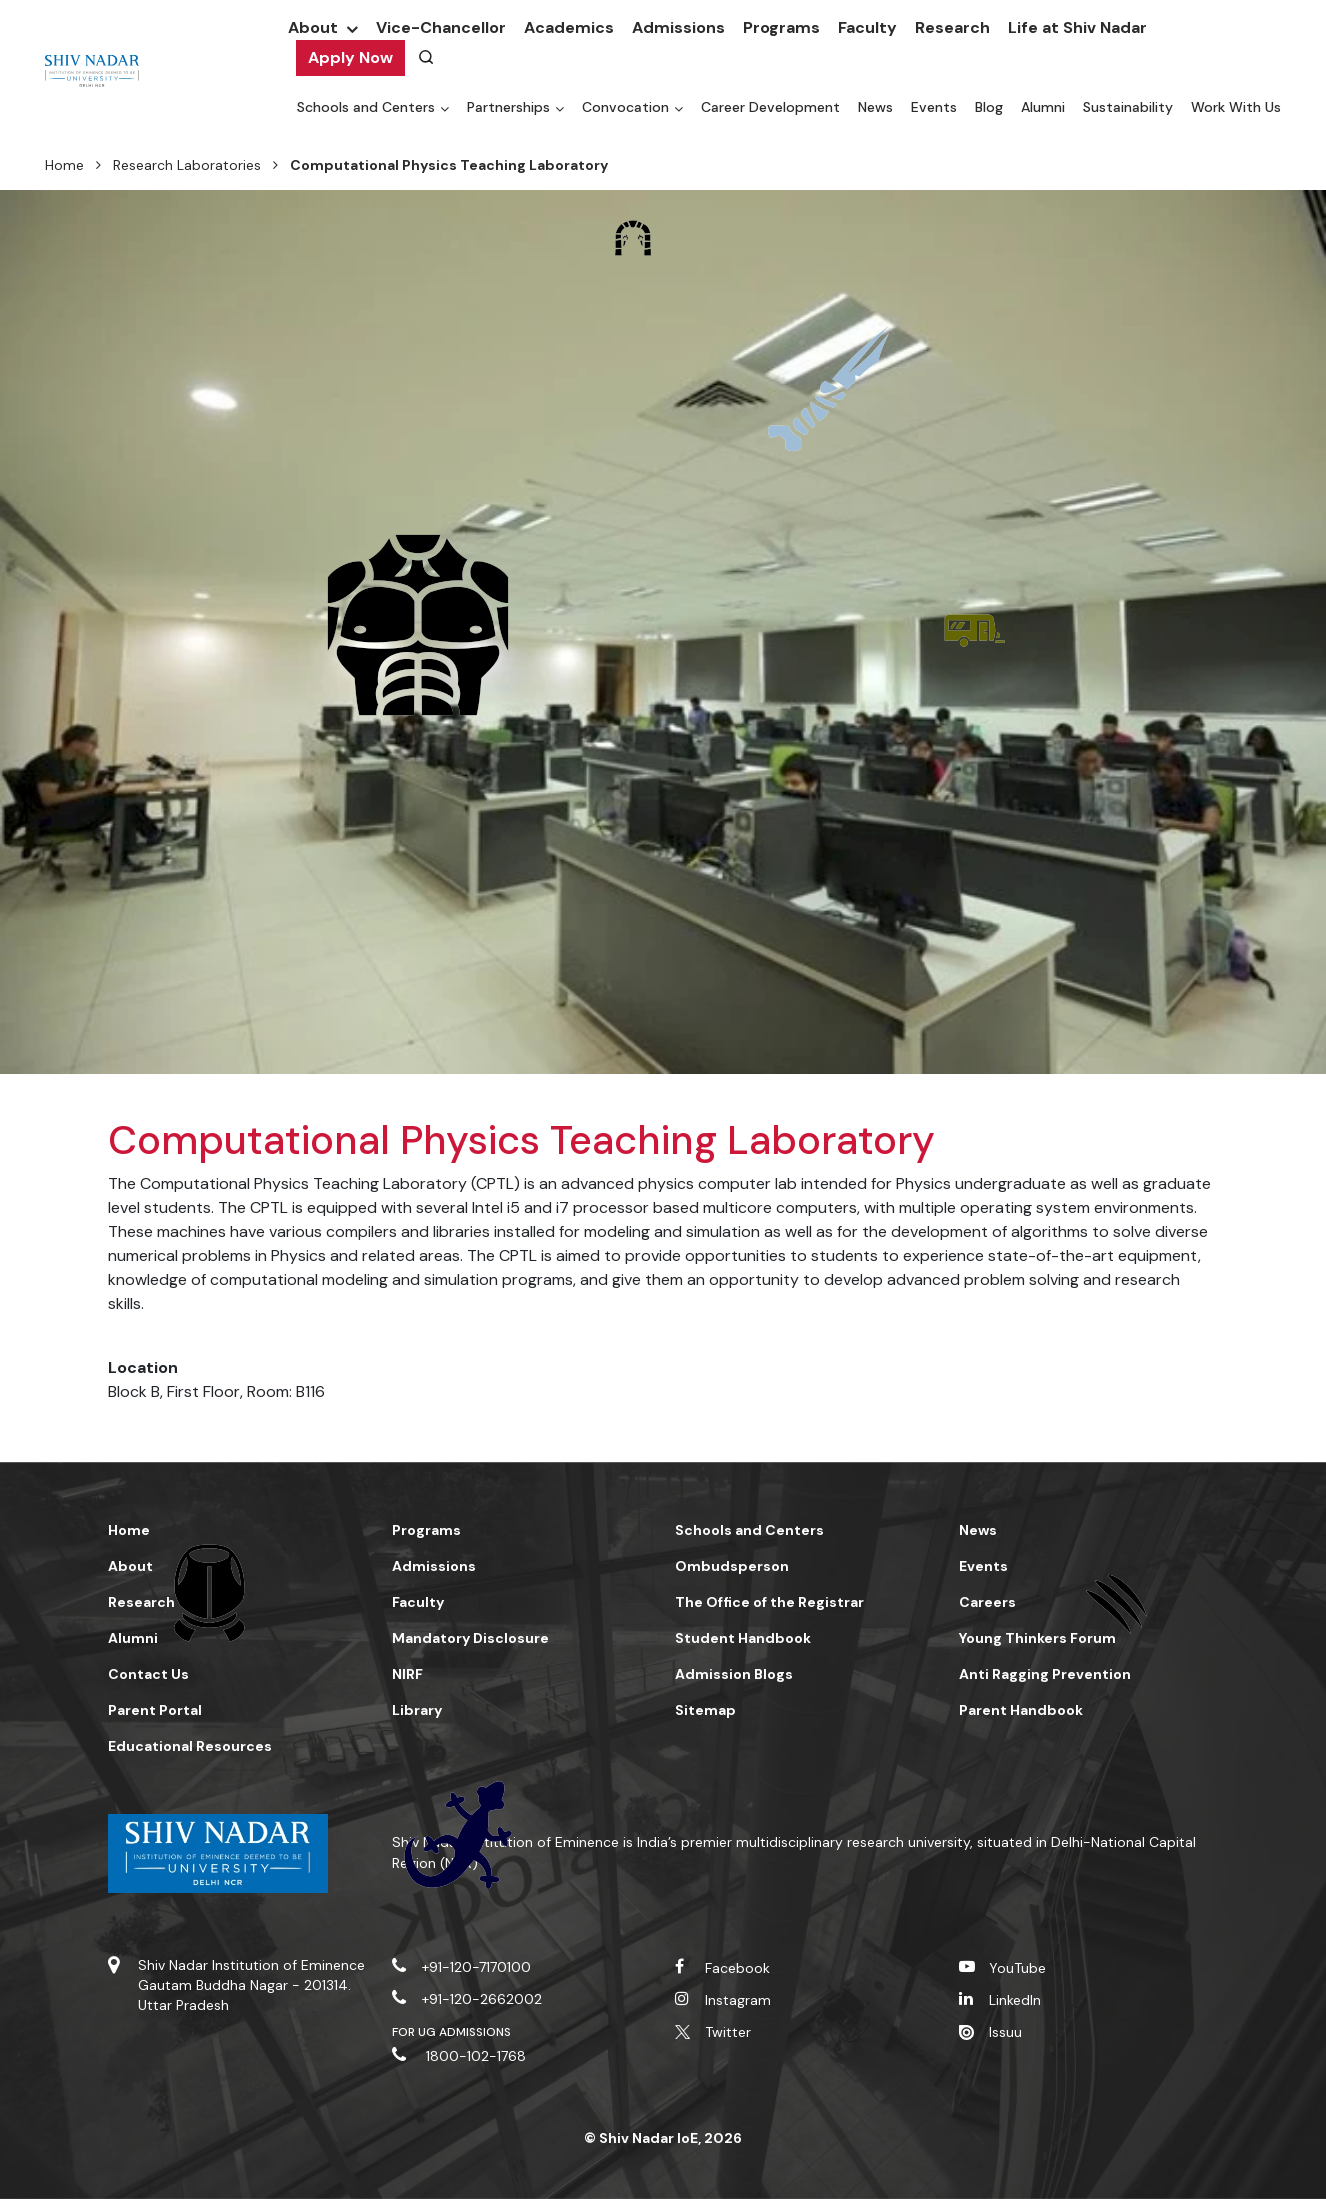 This screenshot has width=1326, height=2199. Describe the element at coordinates (974, 630) in the screenshot. I see `select caravan or RV vehicle type` at that location.